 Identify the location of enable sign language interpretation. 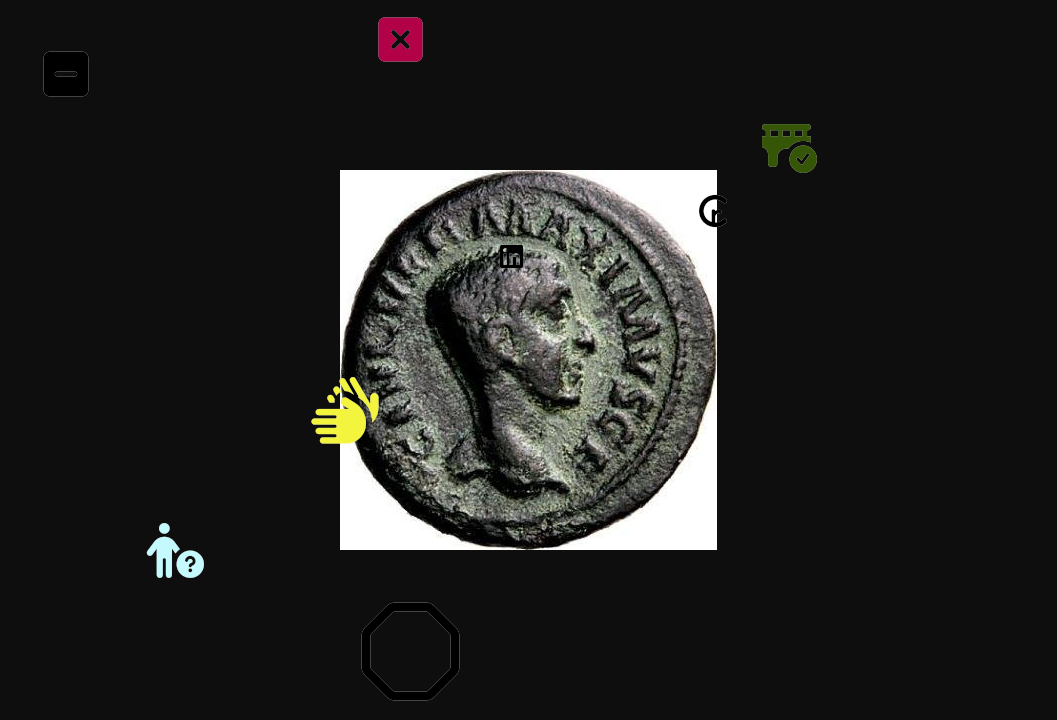
(345, 410).